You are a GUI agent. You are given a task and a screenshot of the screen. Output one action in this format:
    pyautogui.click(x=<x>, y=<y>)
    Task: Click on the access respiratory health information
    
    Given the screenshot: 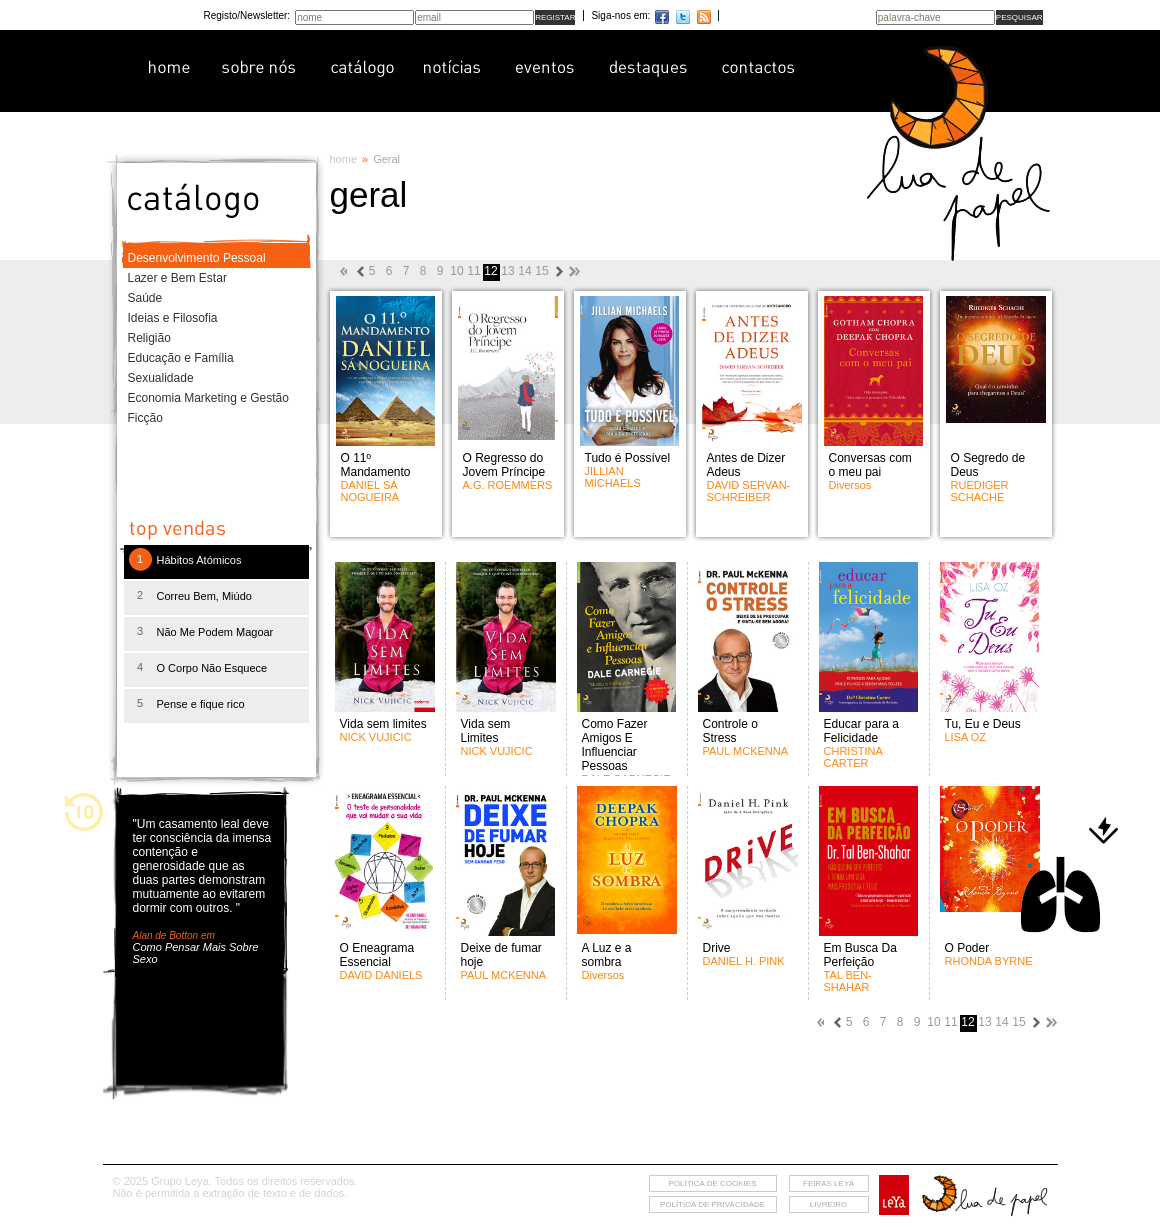 What is the action you would take?
    pyautogui.click(x=1060, y=896)
    